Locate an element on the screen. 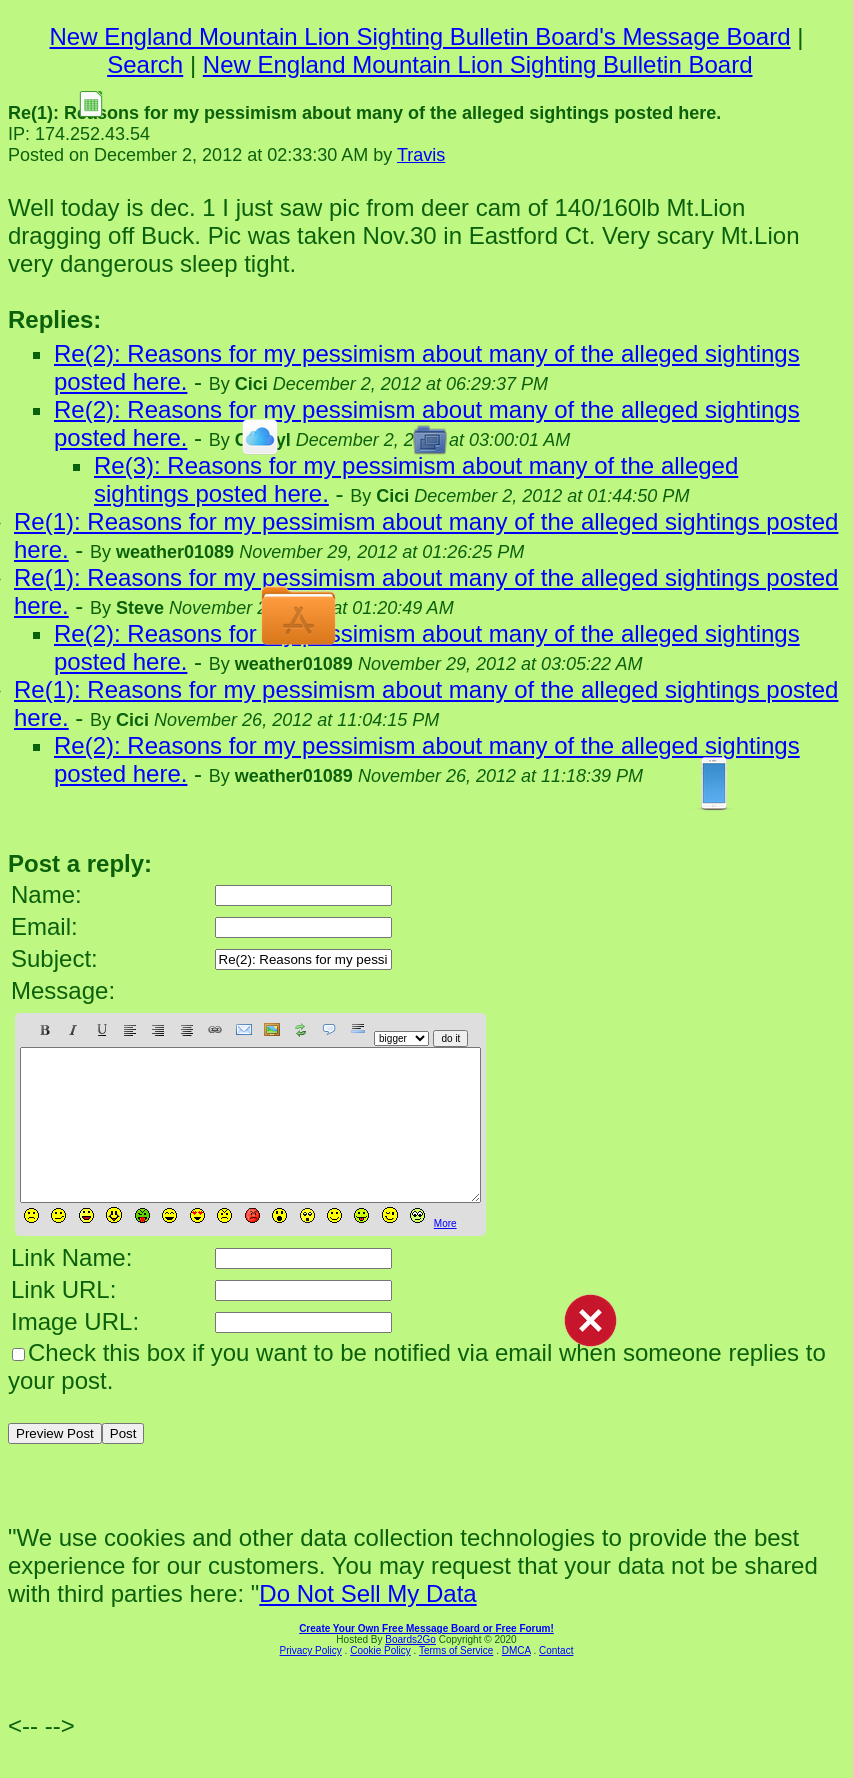  access media library content folder is located at coordinates (430, 440).